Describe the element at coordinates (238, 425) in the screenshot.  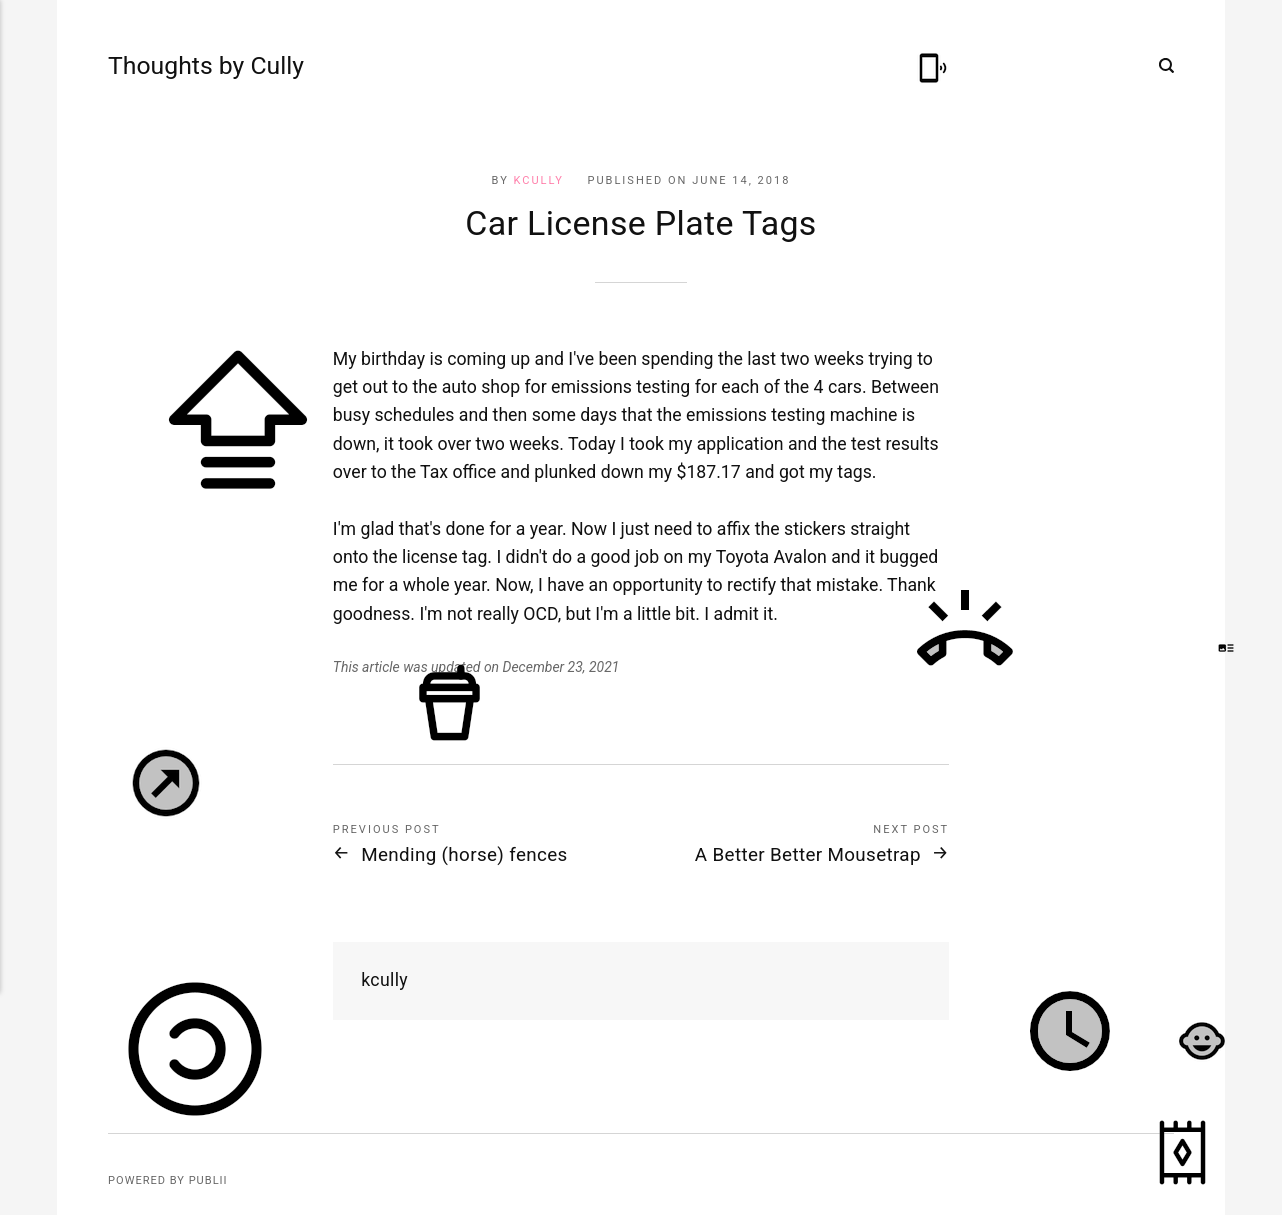
I see `upload file or content` at that location.